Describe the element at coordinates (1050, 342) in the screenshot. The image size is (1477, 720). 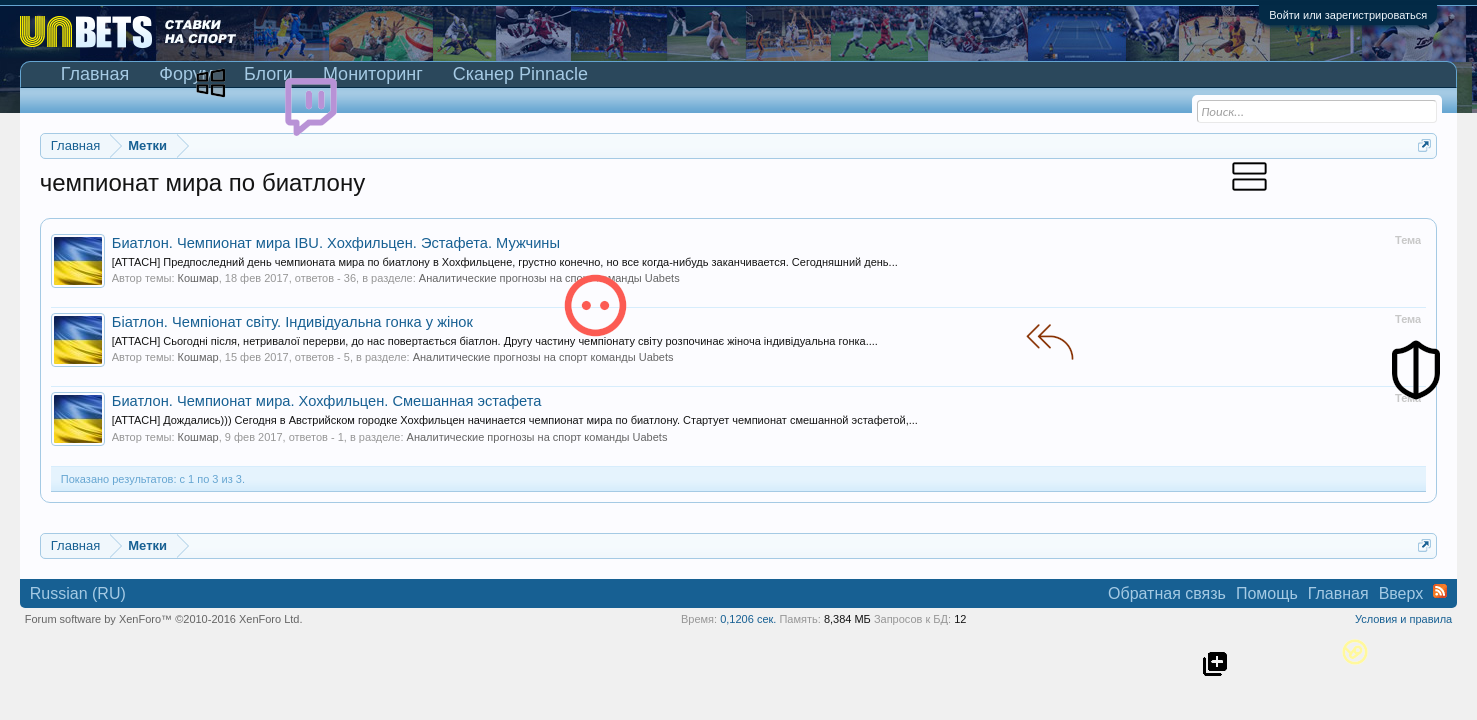
I see `reply all to a message or email` at that location.